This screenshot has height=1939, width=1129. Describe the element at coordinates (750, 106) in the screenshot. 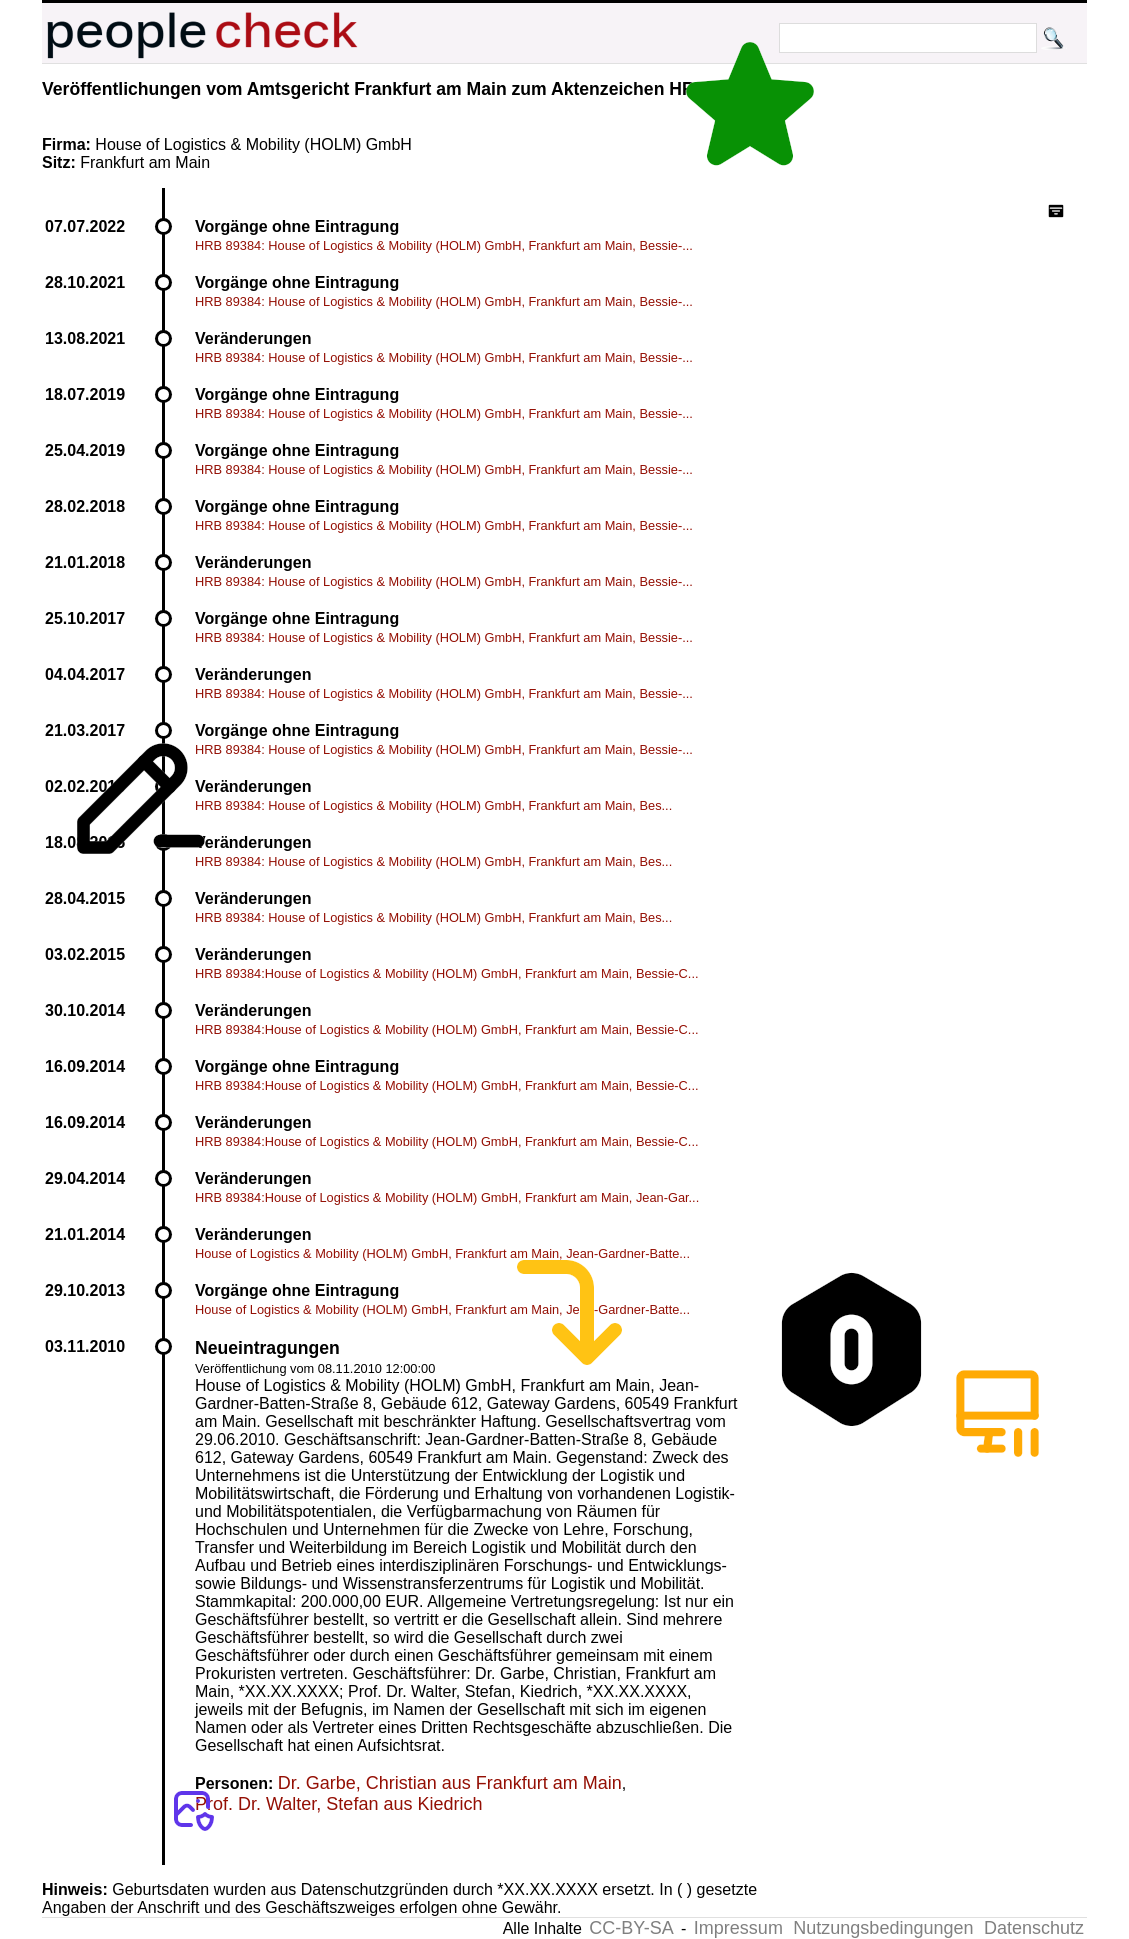

I see `mark item as favorite` at that location.